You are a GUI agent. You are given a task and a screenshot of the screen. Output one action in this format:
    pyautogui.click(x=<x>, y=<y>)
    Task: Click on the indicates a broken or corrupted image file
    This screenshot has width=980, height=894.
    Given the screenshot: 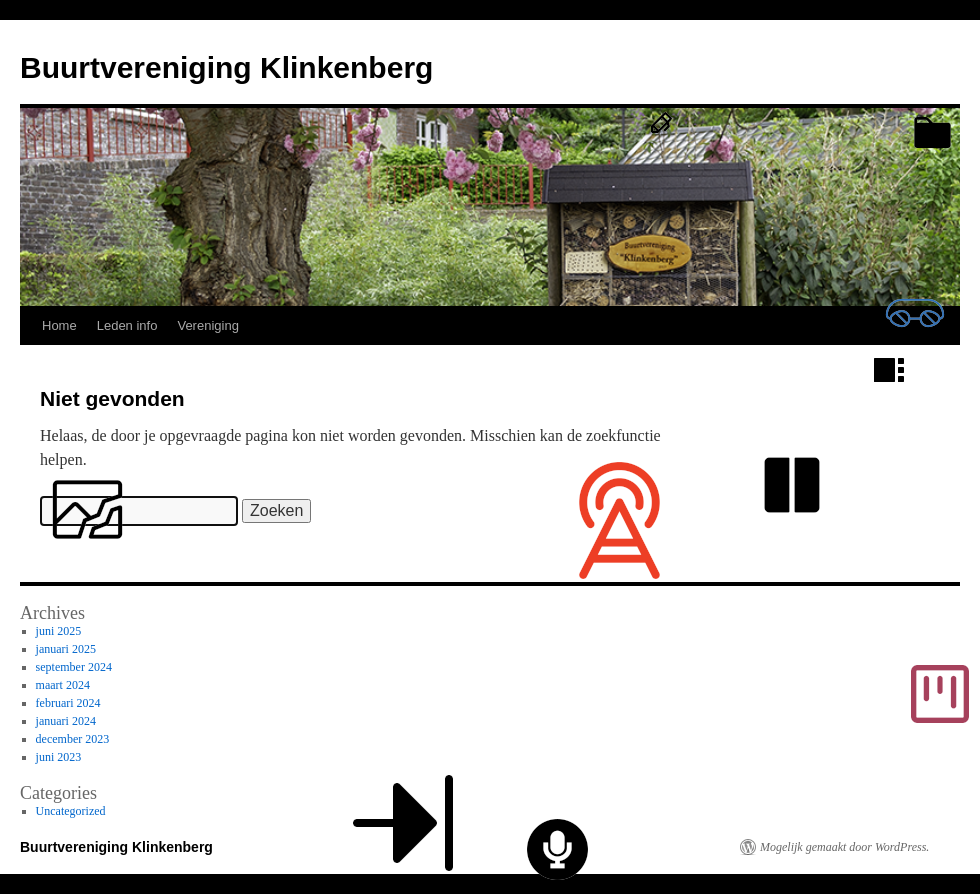 What is the action you would take?
    pyautogui.click(x=87, y=509)
    